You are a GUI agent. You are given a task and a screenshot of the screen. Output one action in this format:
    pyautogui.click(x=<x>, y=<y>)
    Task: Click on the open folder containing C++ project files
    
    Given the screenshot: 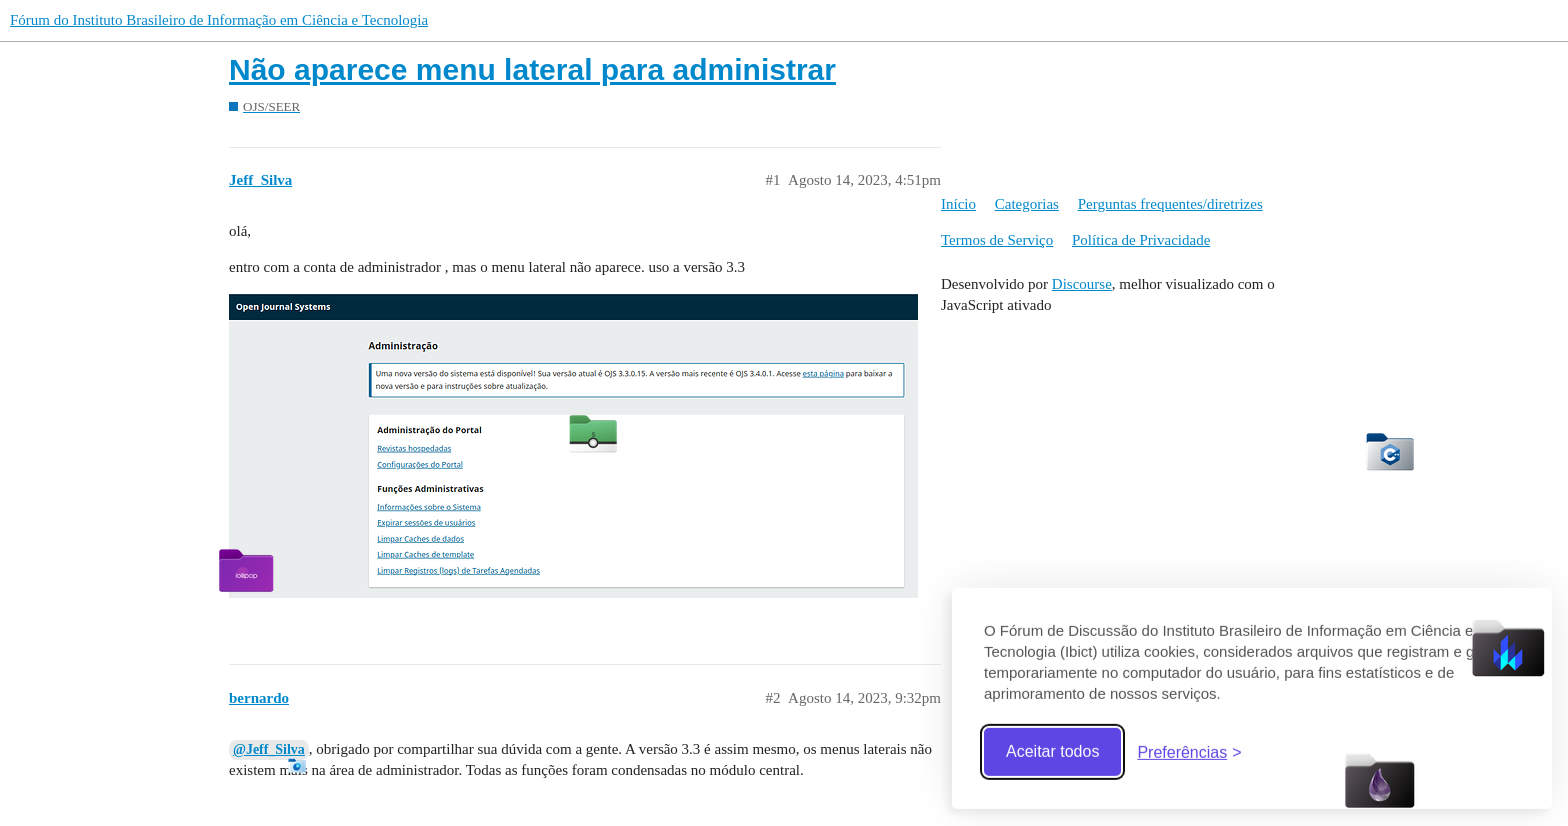 What is the action you would take?
    pyautogui.click(x=1390, y=453)
    